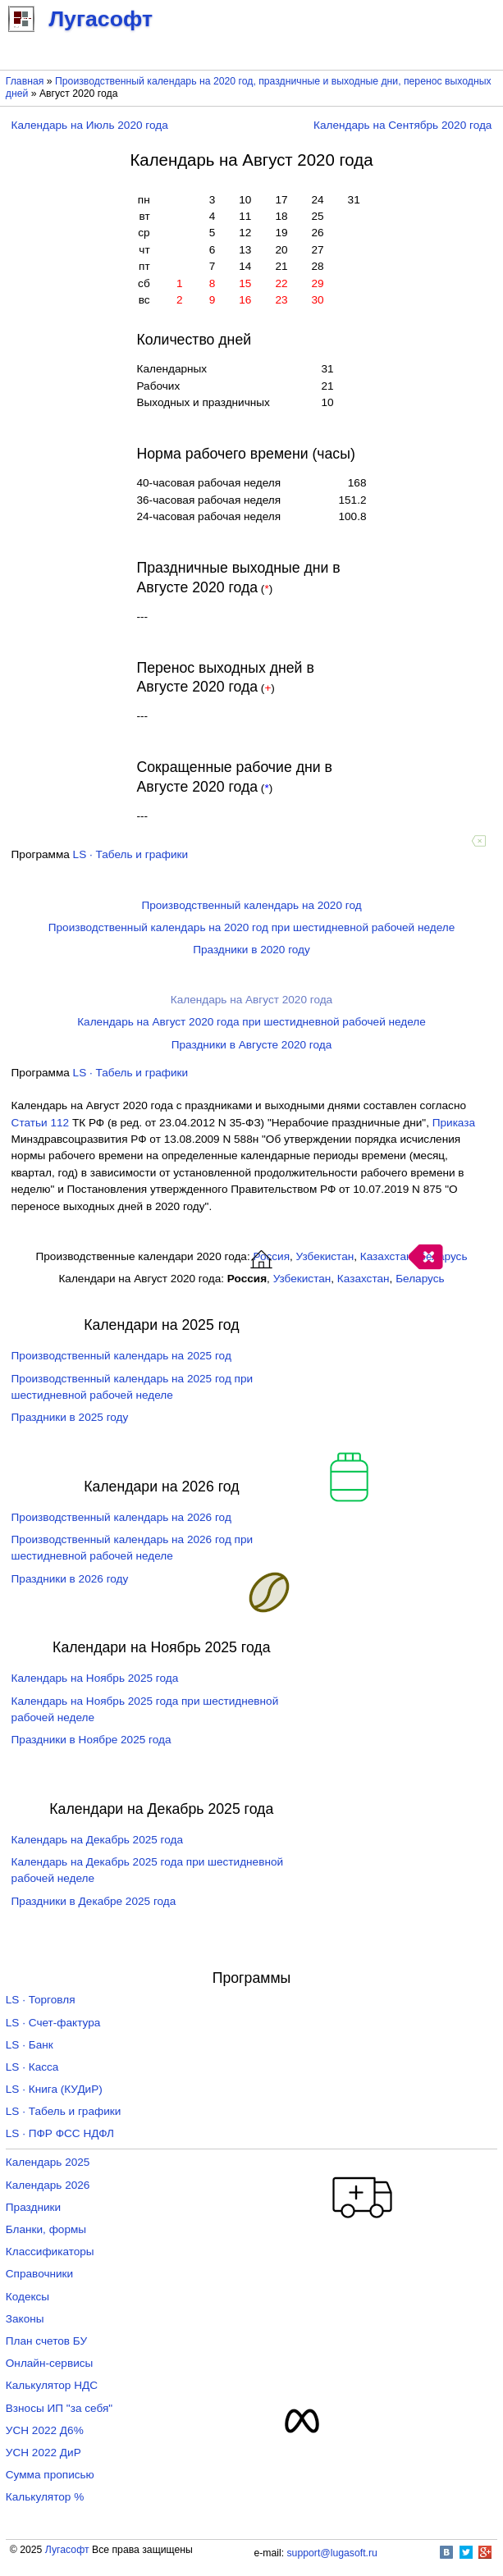 The image size is (503, 2576). What do you see at coordinates (349, 1477) in the screenshot?
I see `view or manage stored items` at bounding box center [349, 1477].